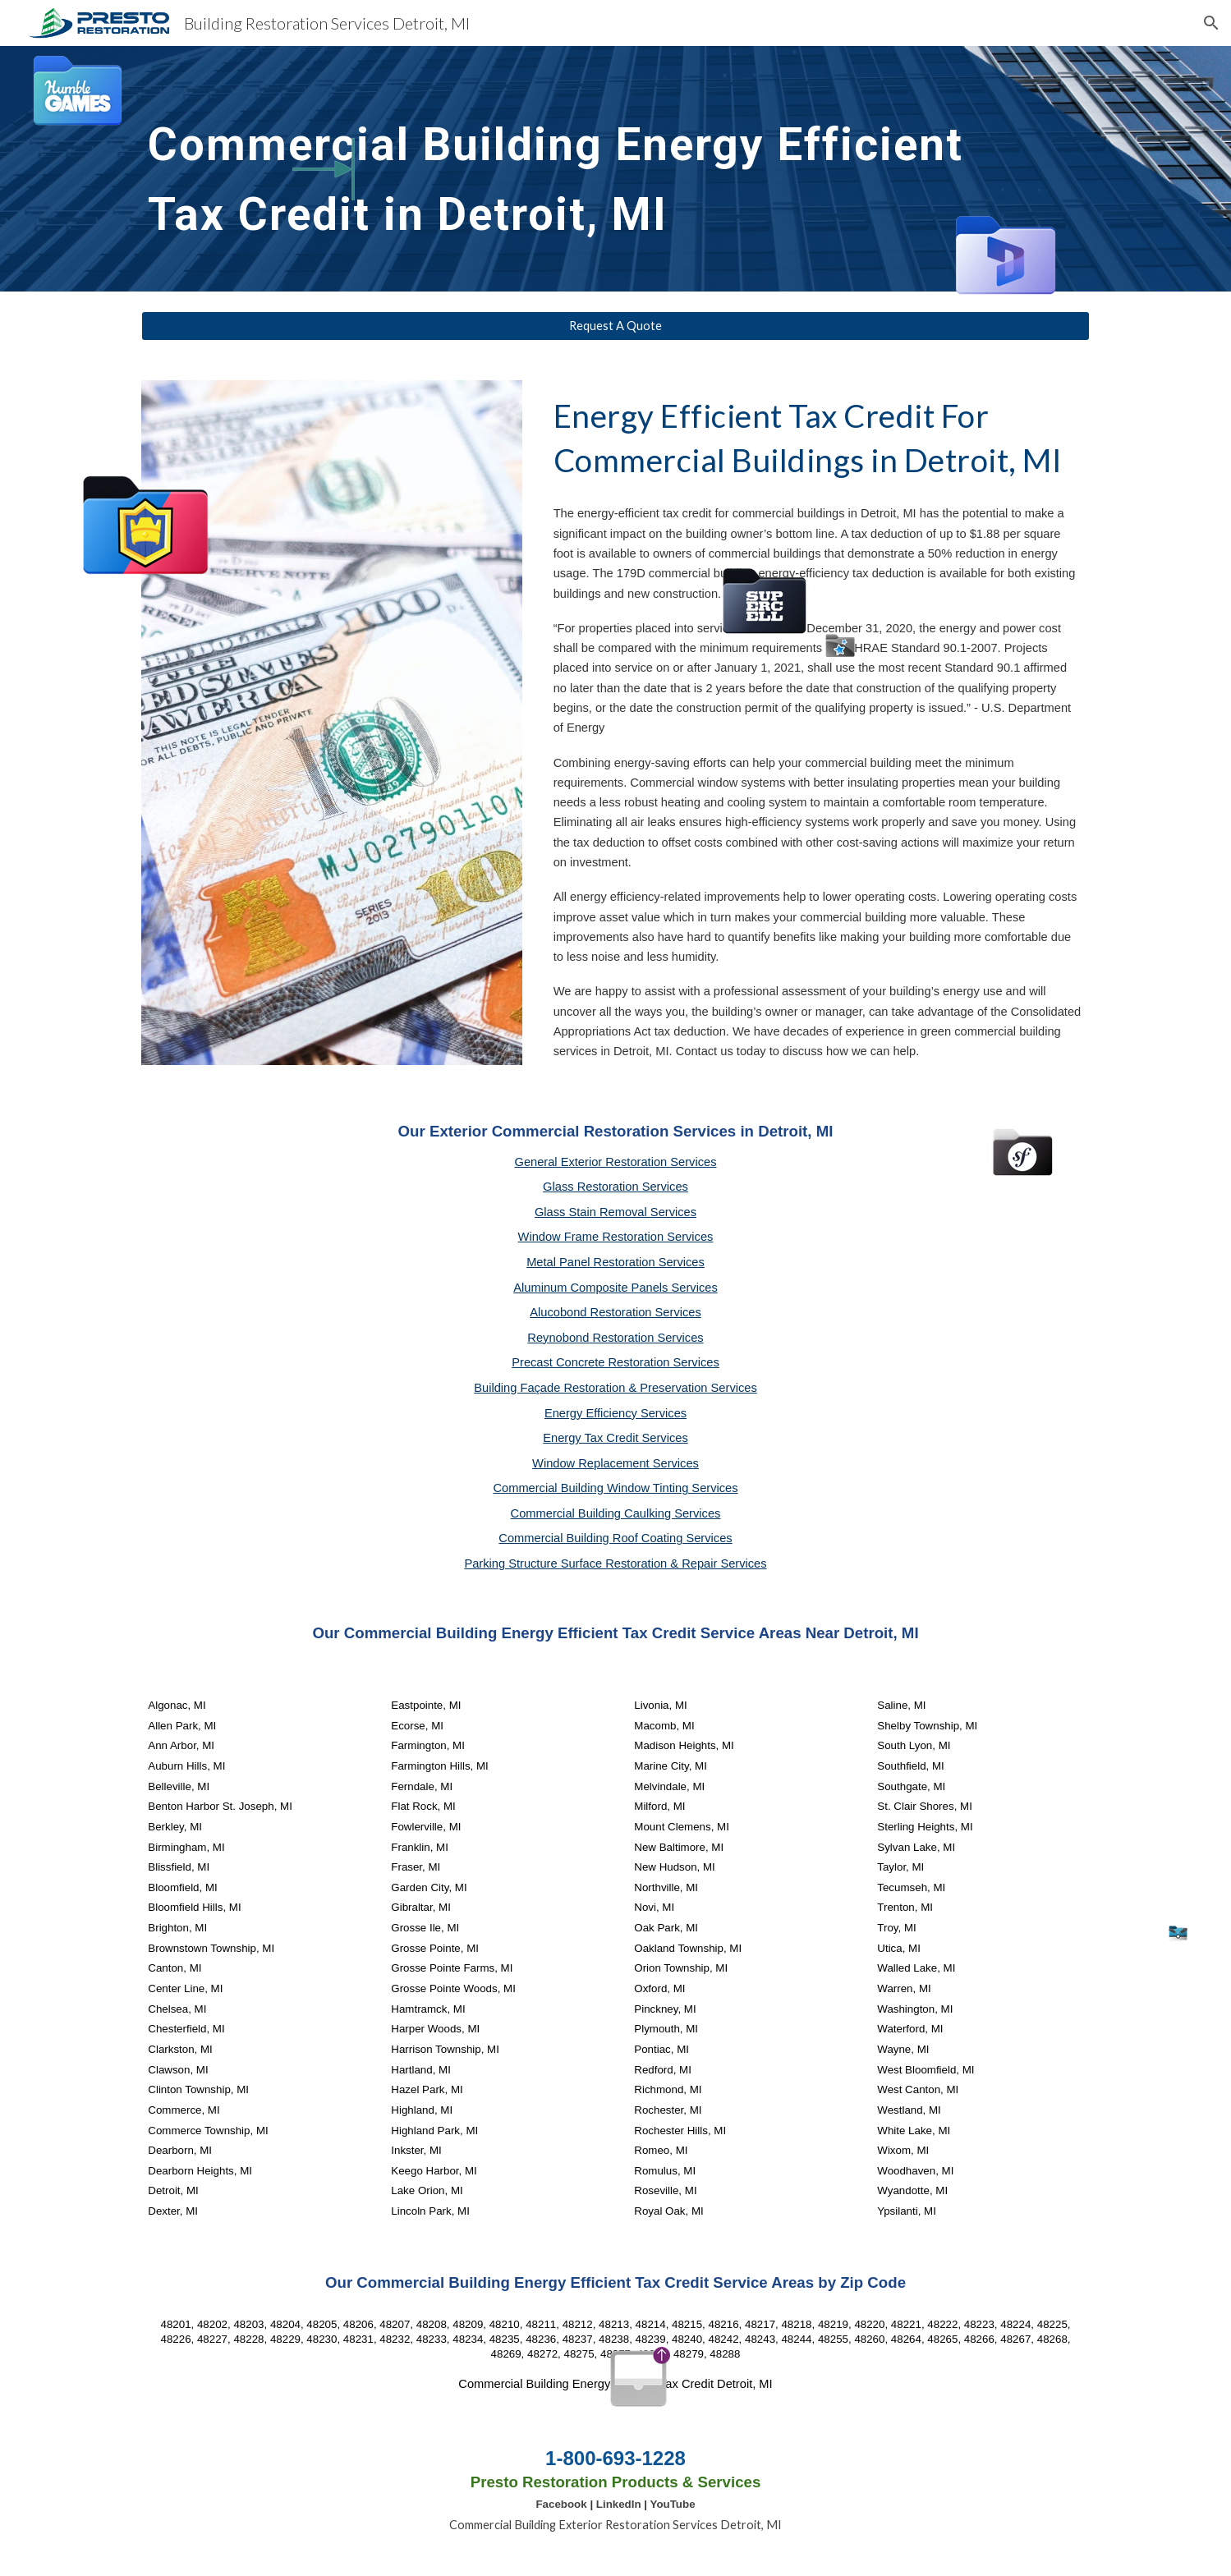  What do you see at coordinates (764, 603) in the screenshot?
I see `open folder containing Supercell games` at bounding box center [764, 603].